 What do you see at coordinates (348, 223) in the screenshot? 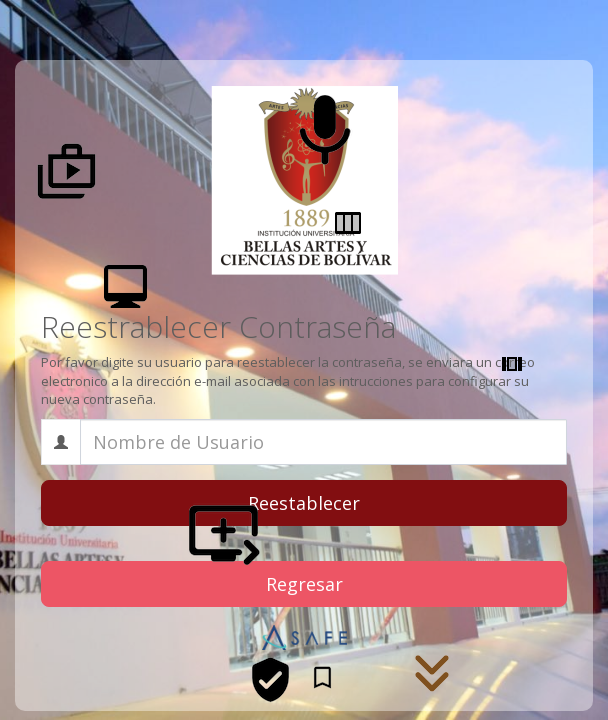
I see `switch to week view in a calendar` at bounding box center [348, 223].